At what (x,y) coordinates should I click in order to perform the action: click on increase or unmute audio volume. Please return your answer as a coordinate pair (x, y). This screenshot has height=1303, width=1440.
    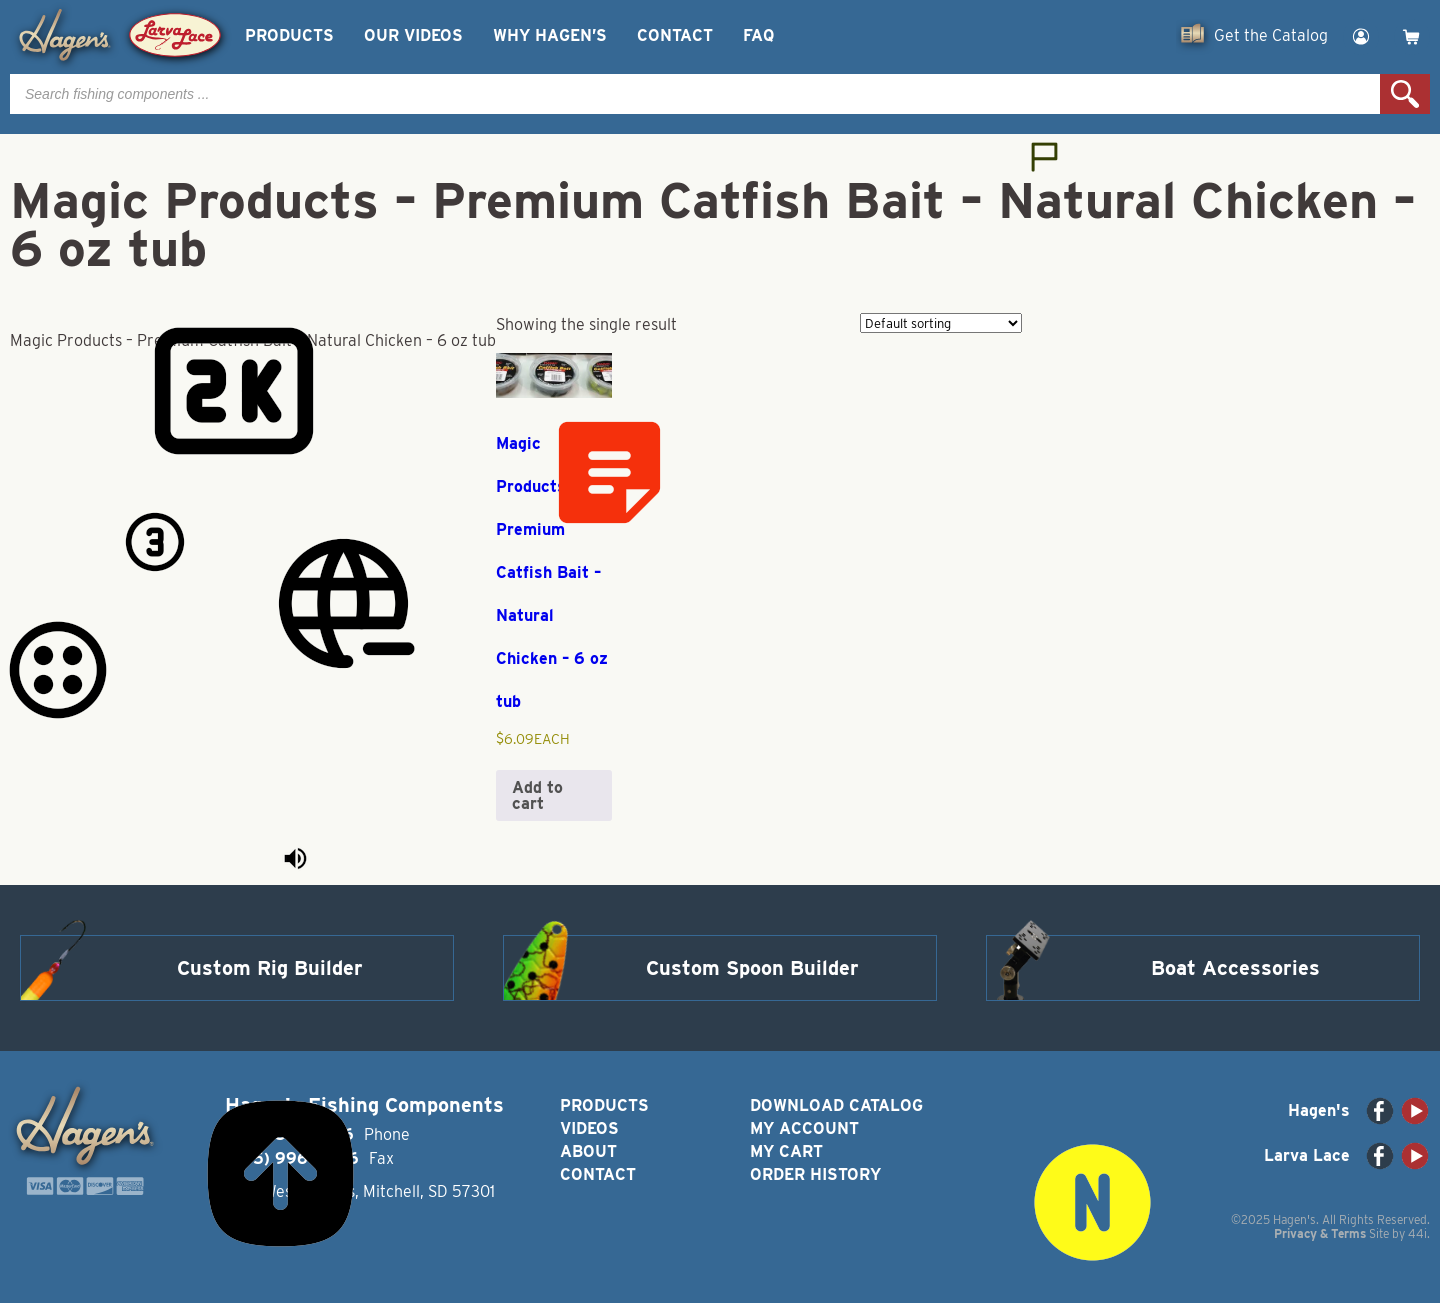
    Looking at the image, I should click on (295, 858).